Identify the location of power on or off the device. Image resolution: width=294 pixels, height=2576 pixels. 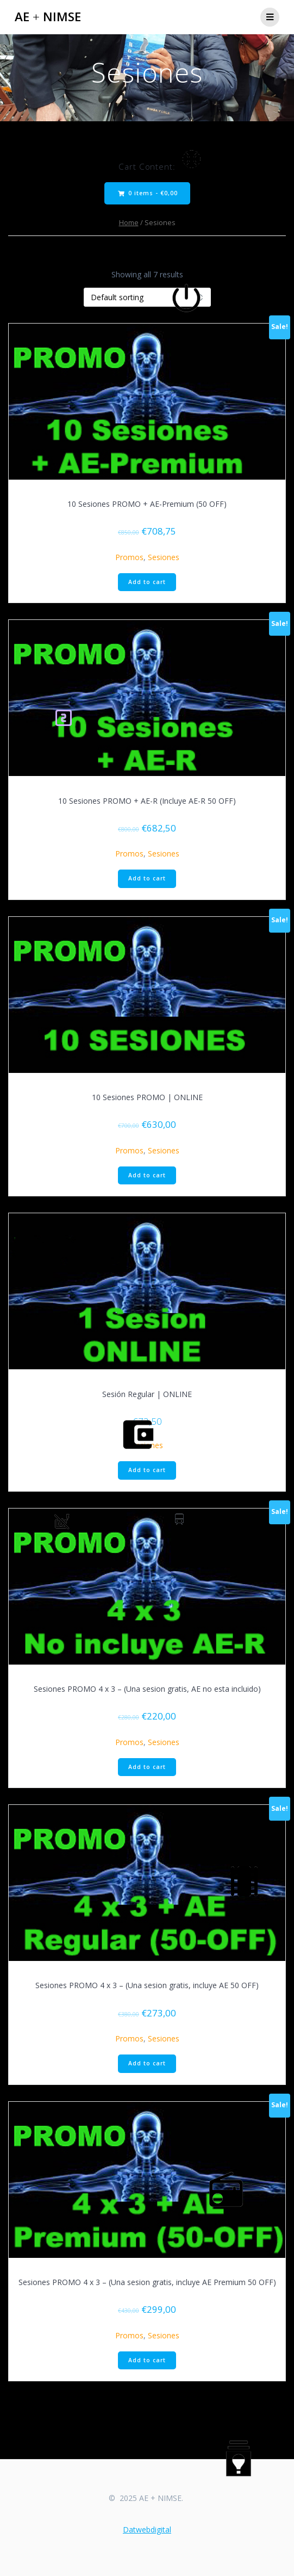
(186, 298).